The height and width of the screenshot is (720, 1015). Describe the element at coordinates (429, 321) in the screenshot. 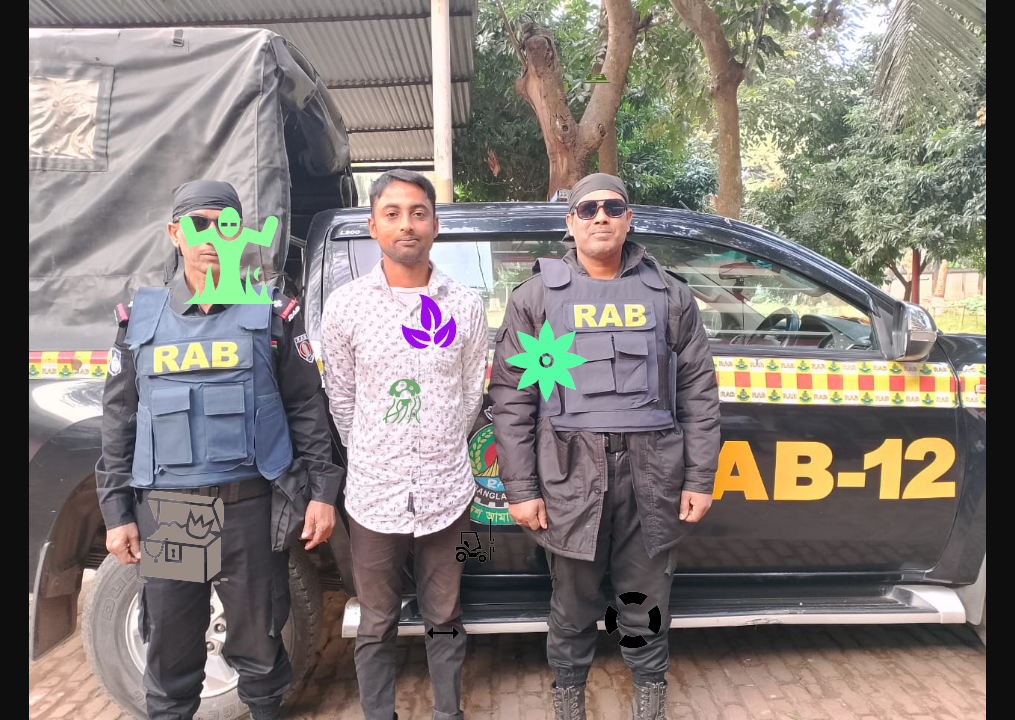

I see `indicates eco-friendly or organic option` at that location.